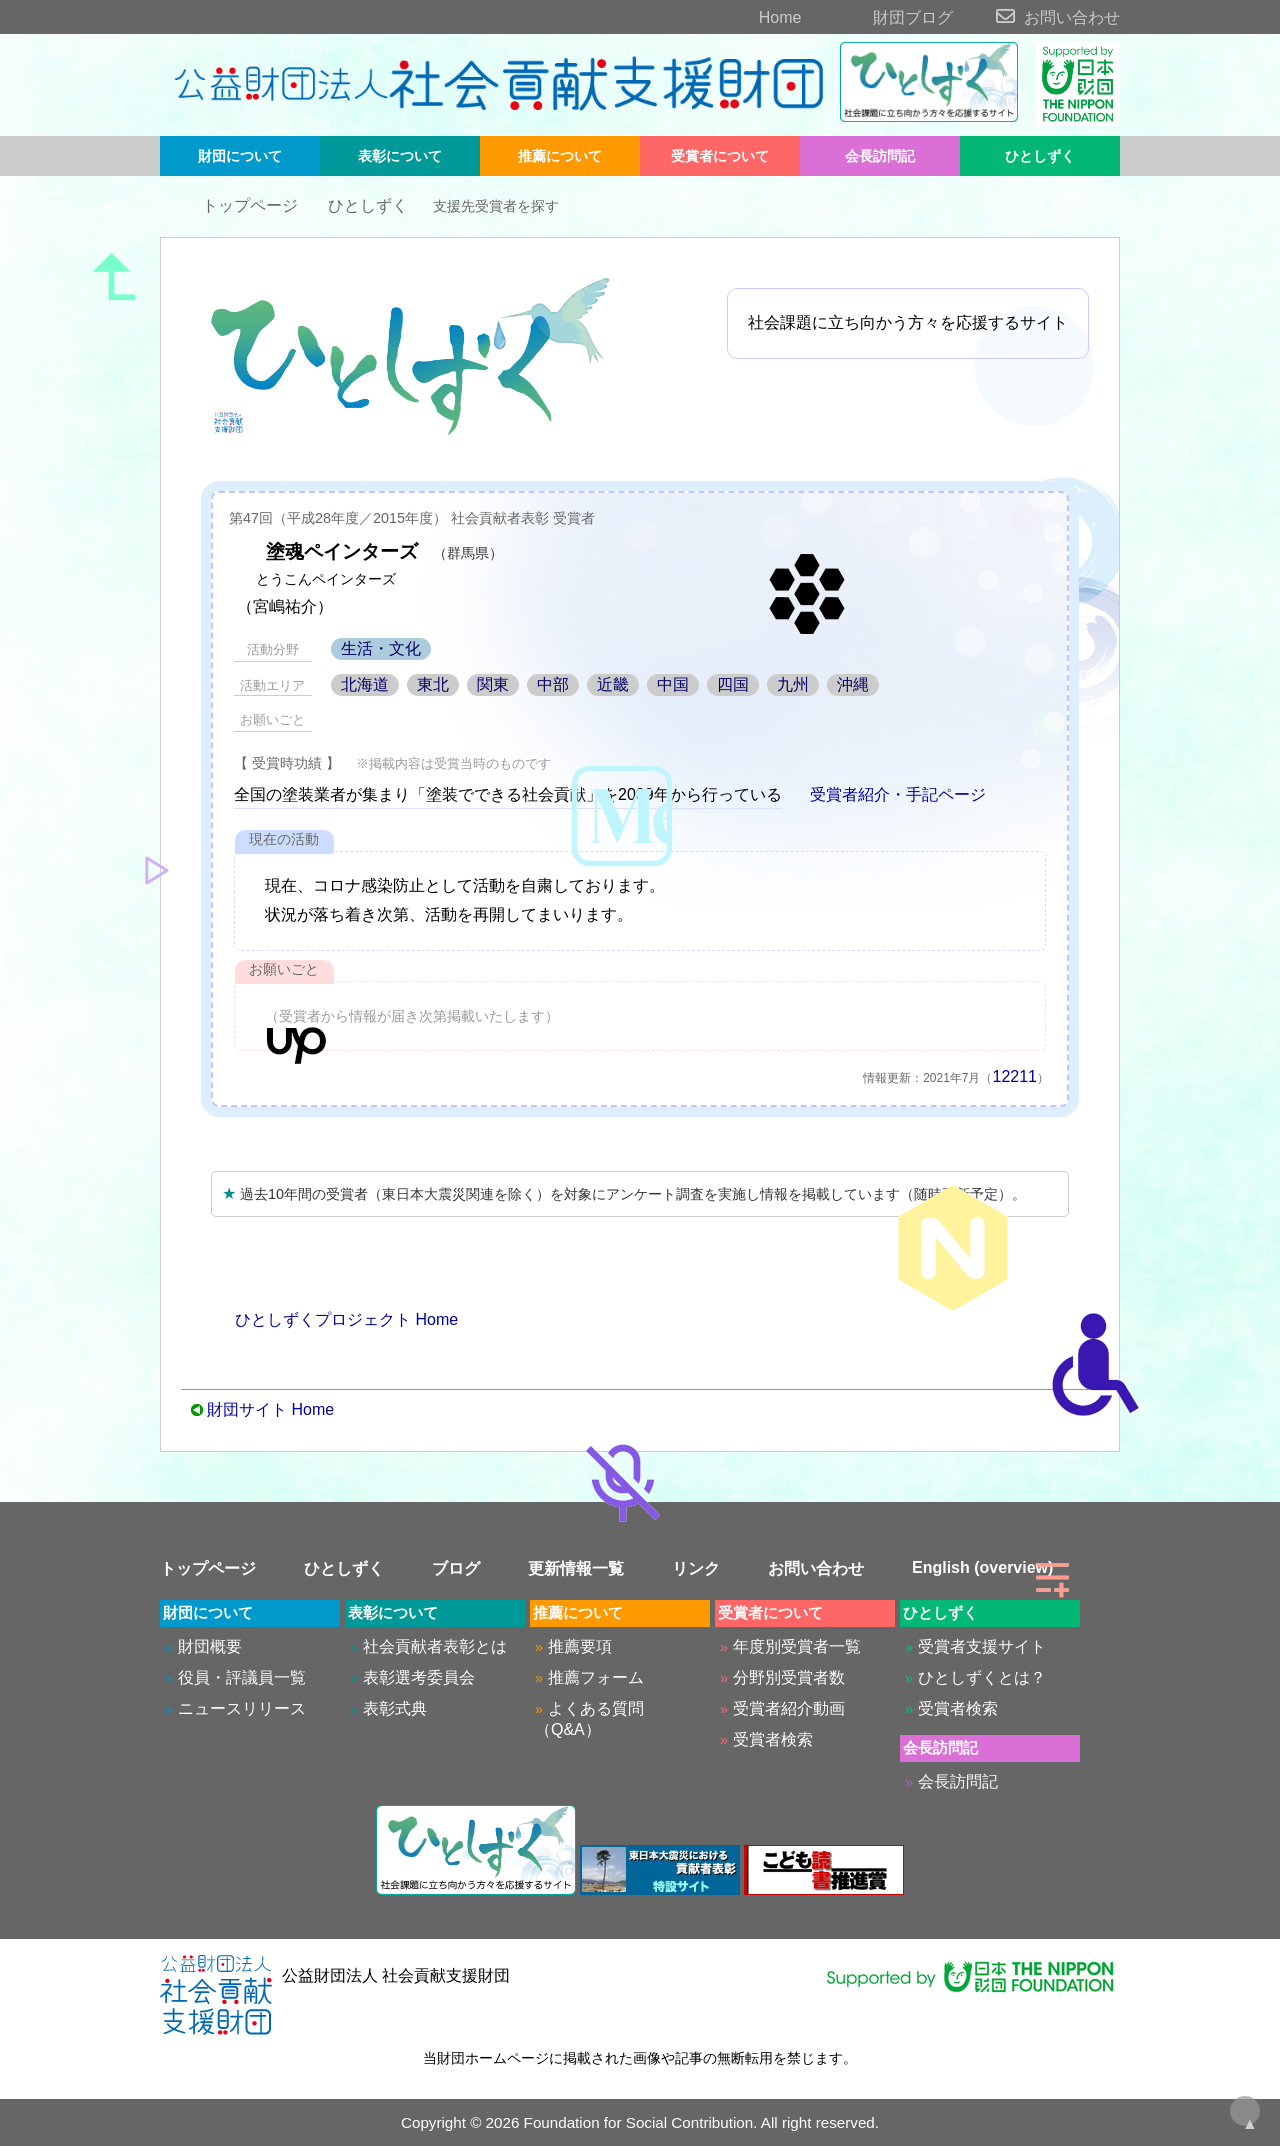 The height and width of the screenshot is (2146, 1280). What do you see at coordinates (623, 1483) in the screenshot?
I see `mute your microphone` at bounding box center [623, 1483].